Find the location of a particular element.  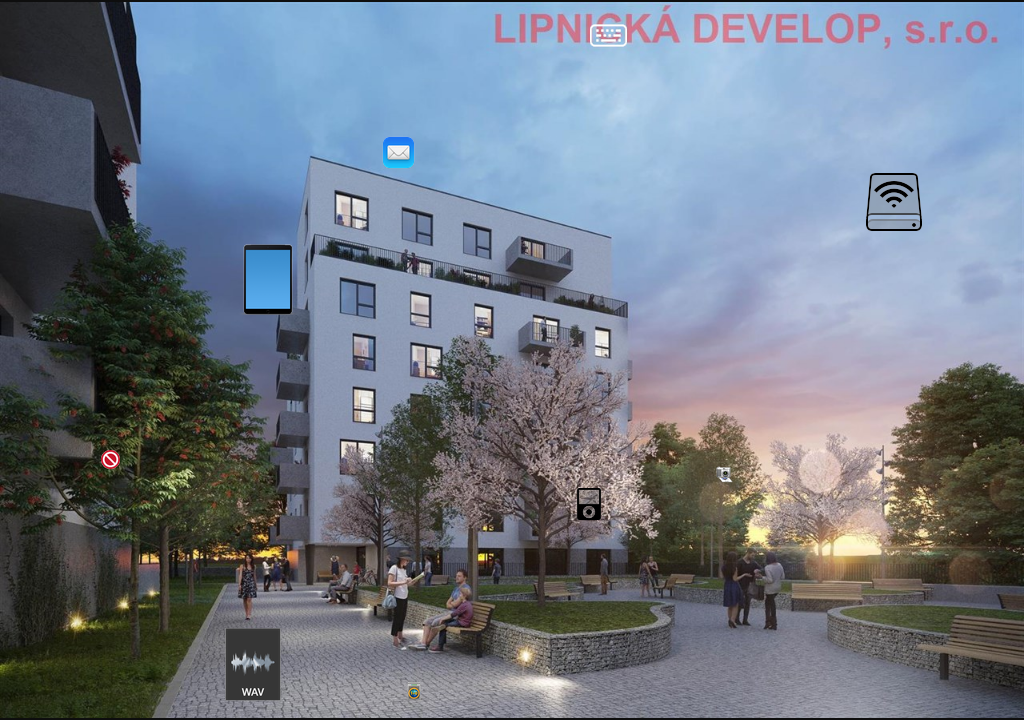

iPod Nano device in sidebar is located at coordinates (589, 504).